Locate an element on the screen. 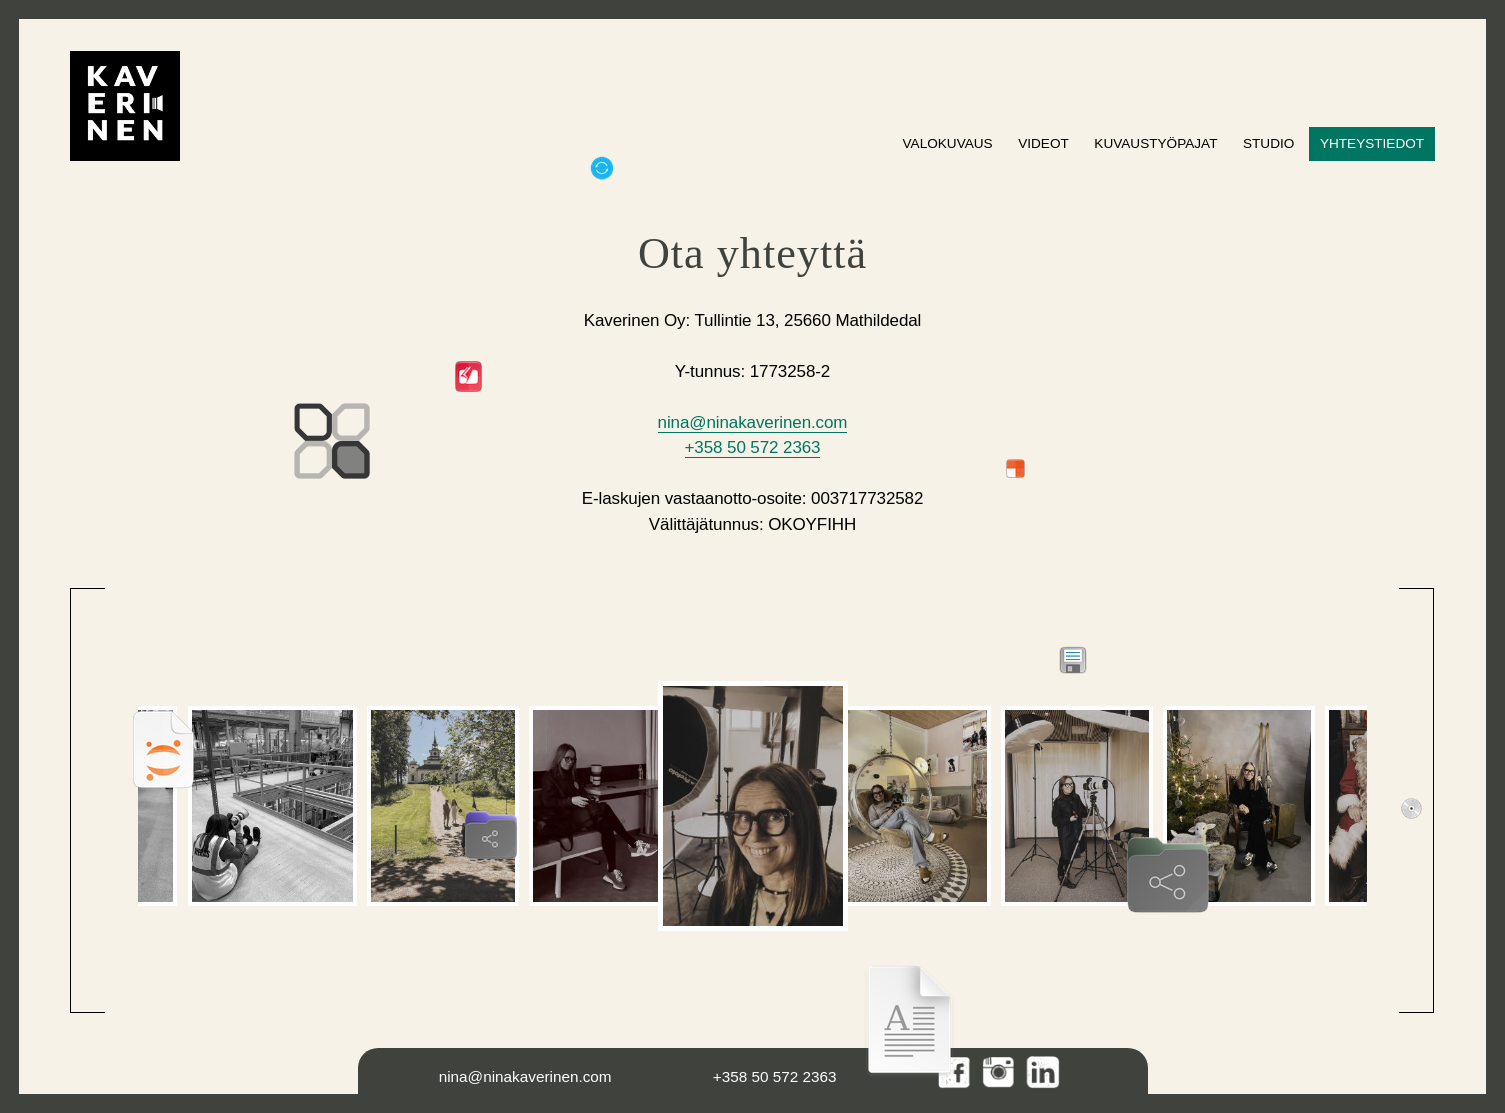 This screenshot has width=1505, height=1113. open an eps vector file is located at coordinates (468, 376).